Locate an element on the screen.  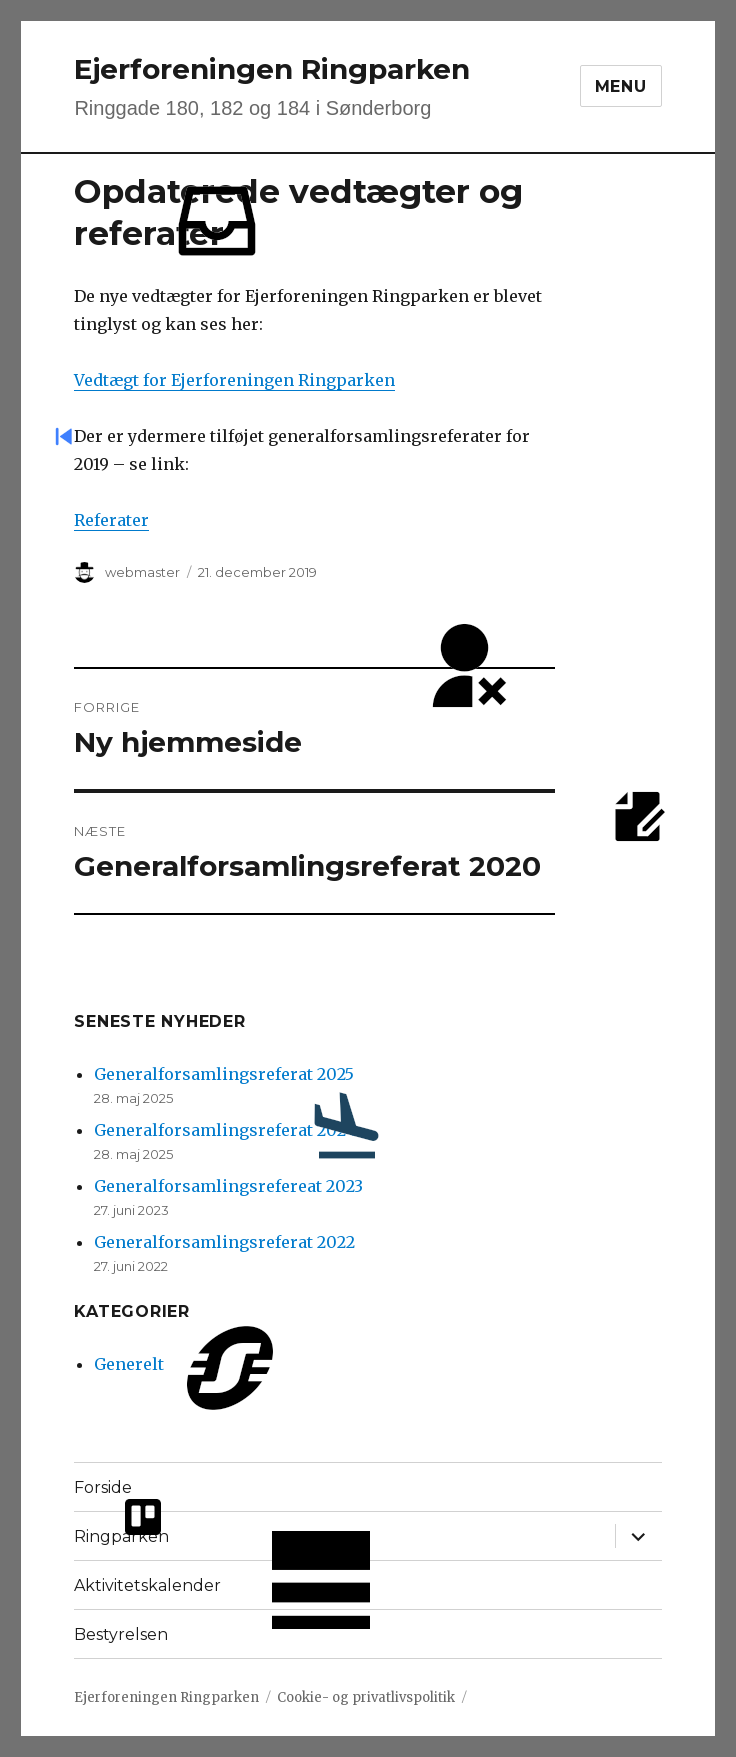
indicates arriving flight status is located at coordinates (347, 1127).